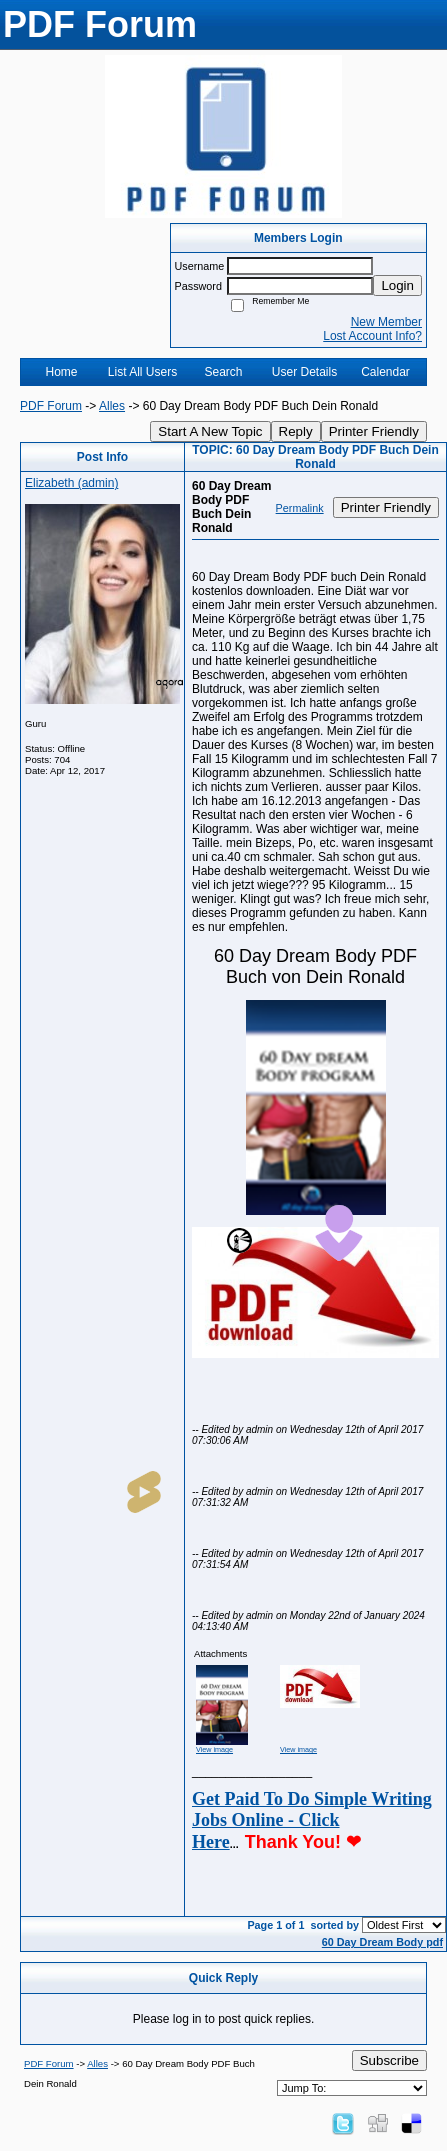 The height and width of the screenshot is (2151, 447). What do you see at coordinates (339, 1233) in the screenshot?
I see `opsgenie incident management platform logo` at bounding box center [339, 1233].